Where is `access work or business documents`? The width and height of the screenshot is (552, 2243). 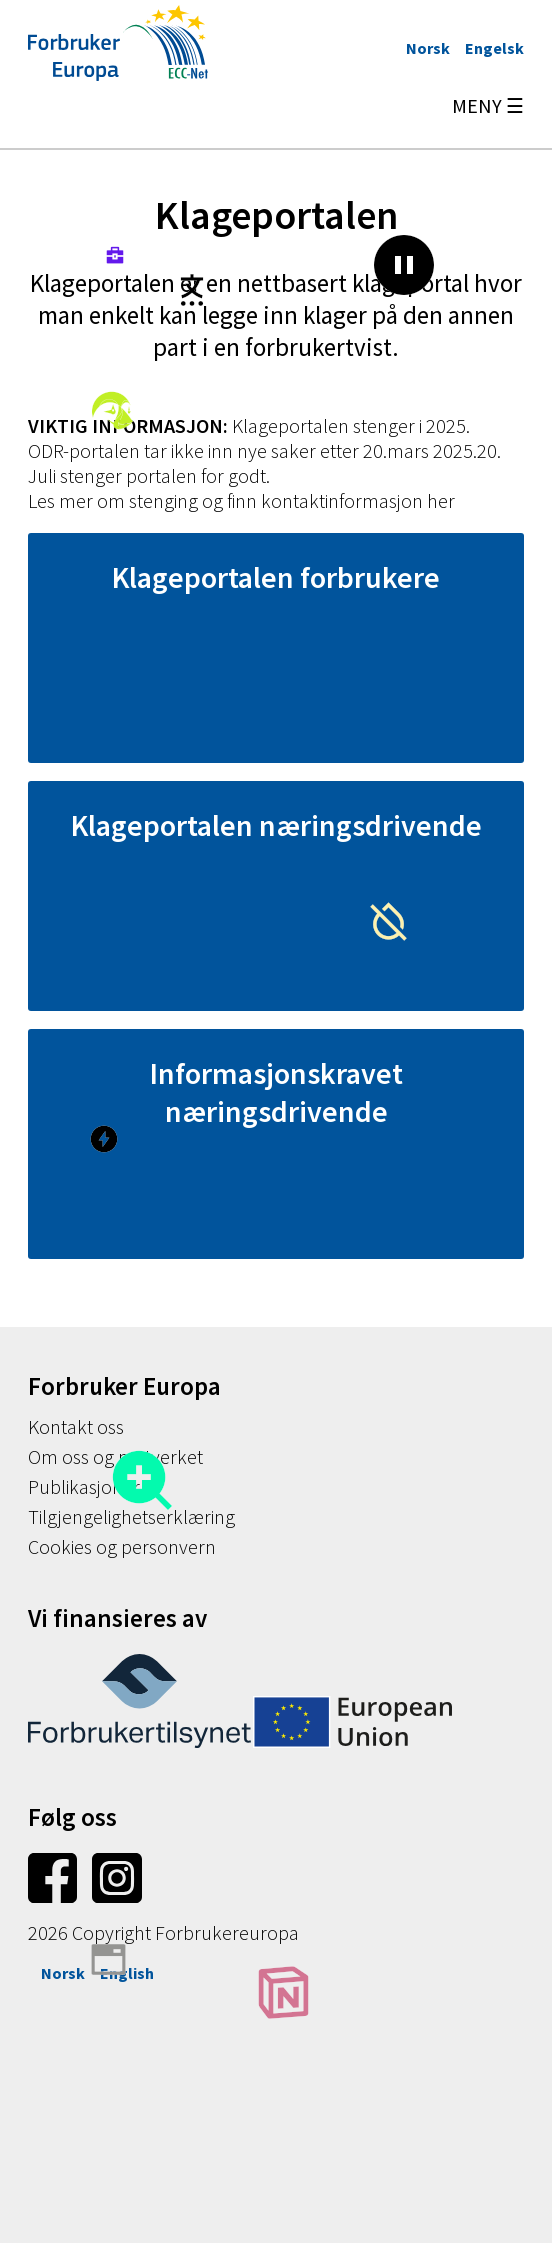 access work or business documents is located at coordinates (115, 256).